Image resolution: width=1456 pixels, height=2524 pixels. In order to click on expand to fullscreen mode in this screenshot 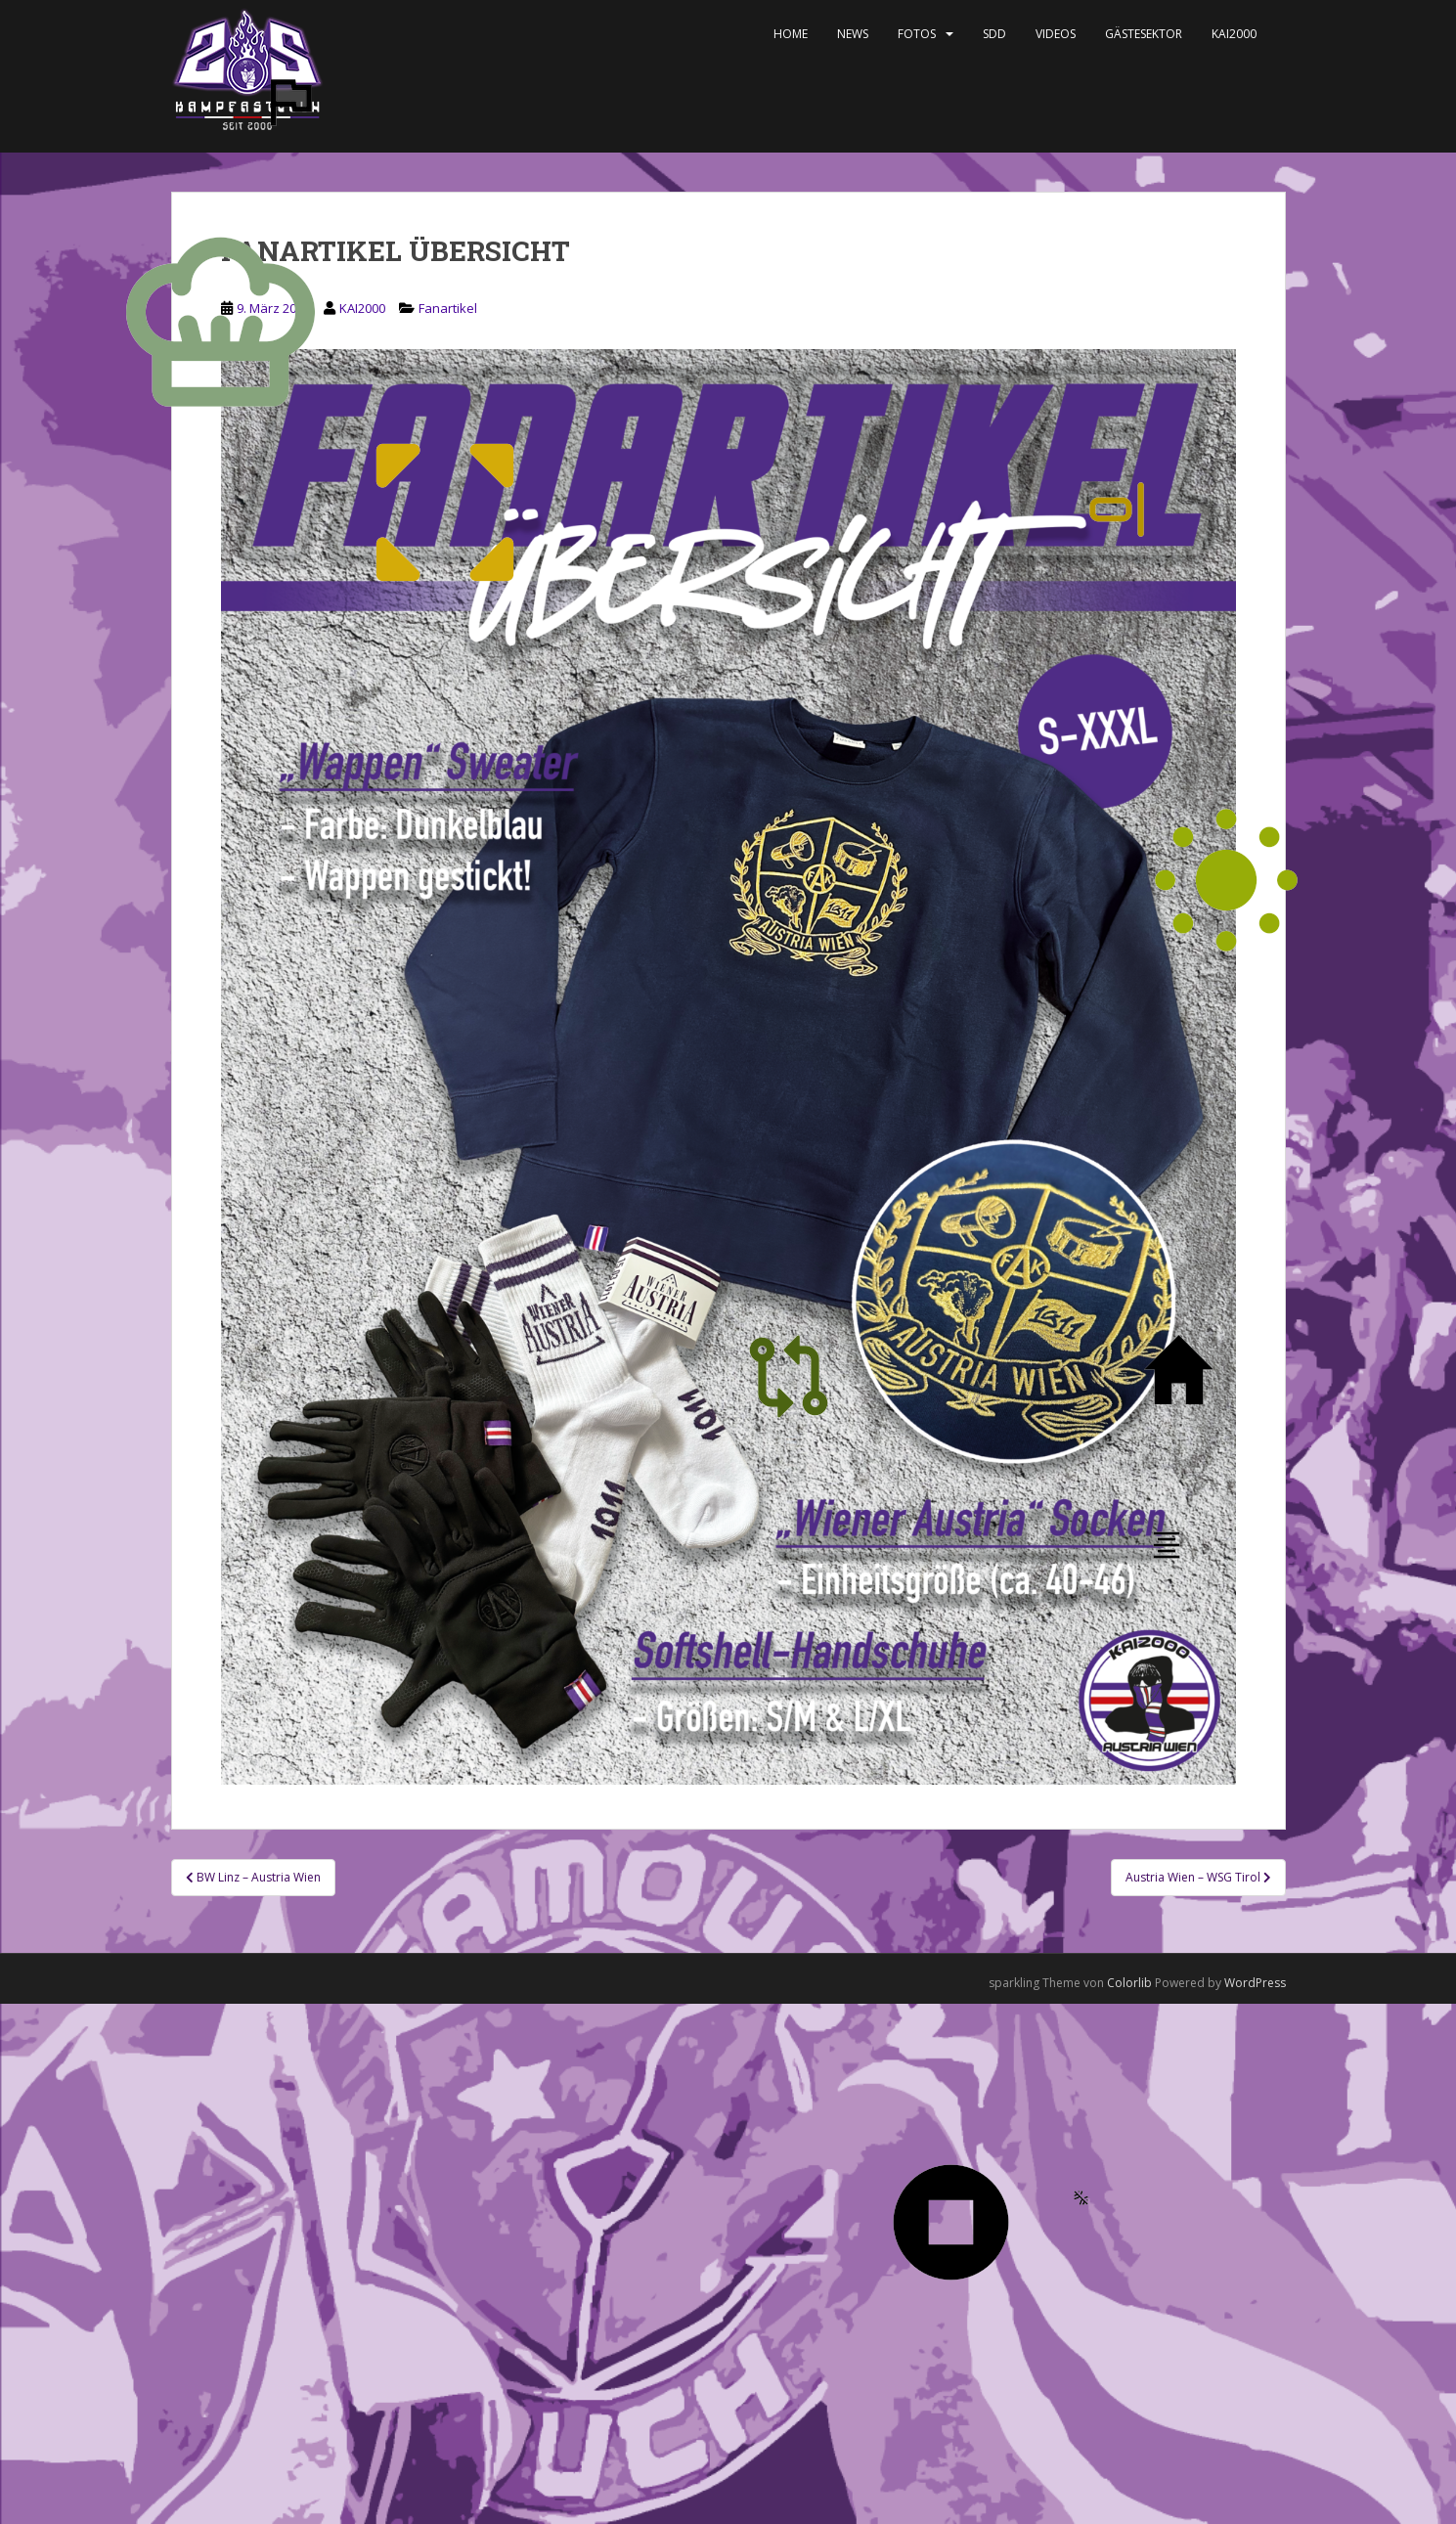, I will do `click(445, 512)`.